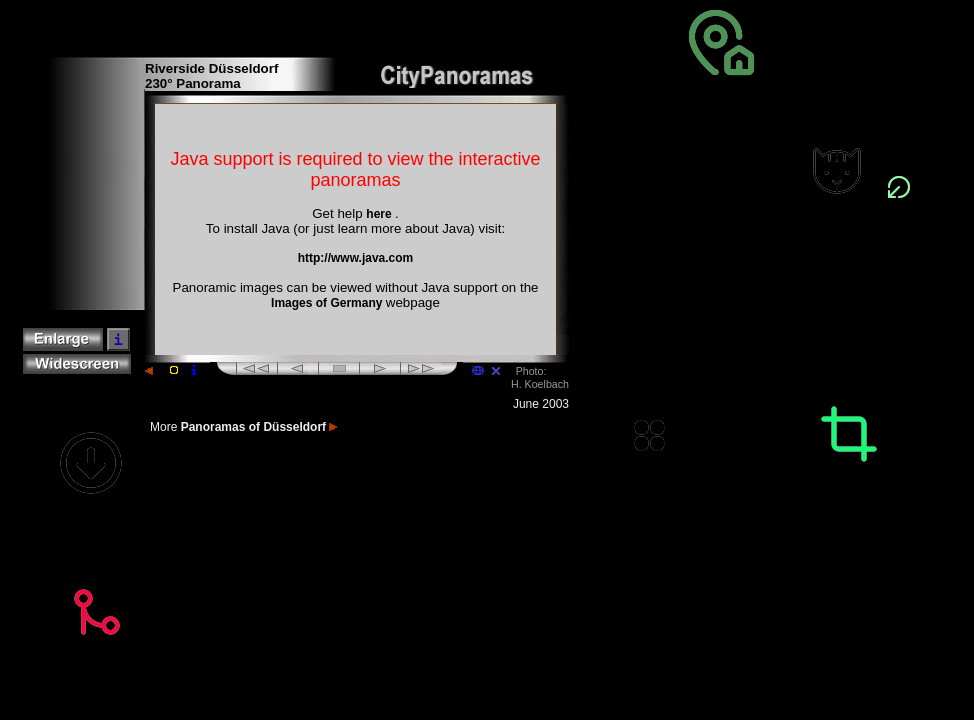 This screenshot has width=974, height=720. Describe the element at coordinates (91, 463) in the screenshot. I see `download a file or content` at that location.